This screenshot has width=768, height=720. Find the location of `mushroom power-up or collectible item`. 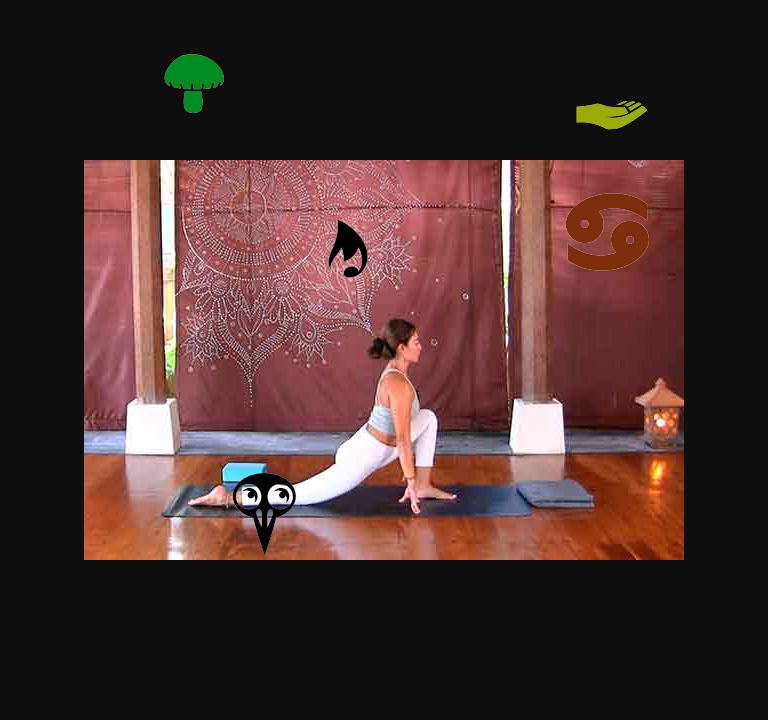

mushroom power-up or collectible item is located at coordinates (194, 83).